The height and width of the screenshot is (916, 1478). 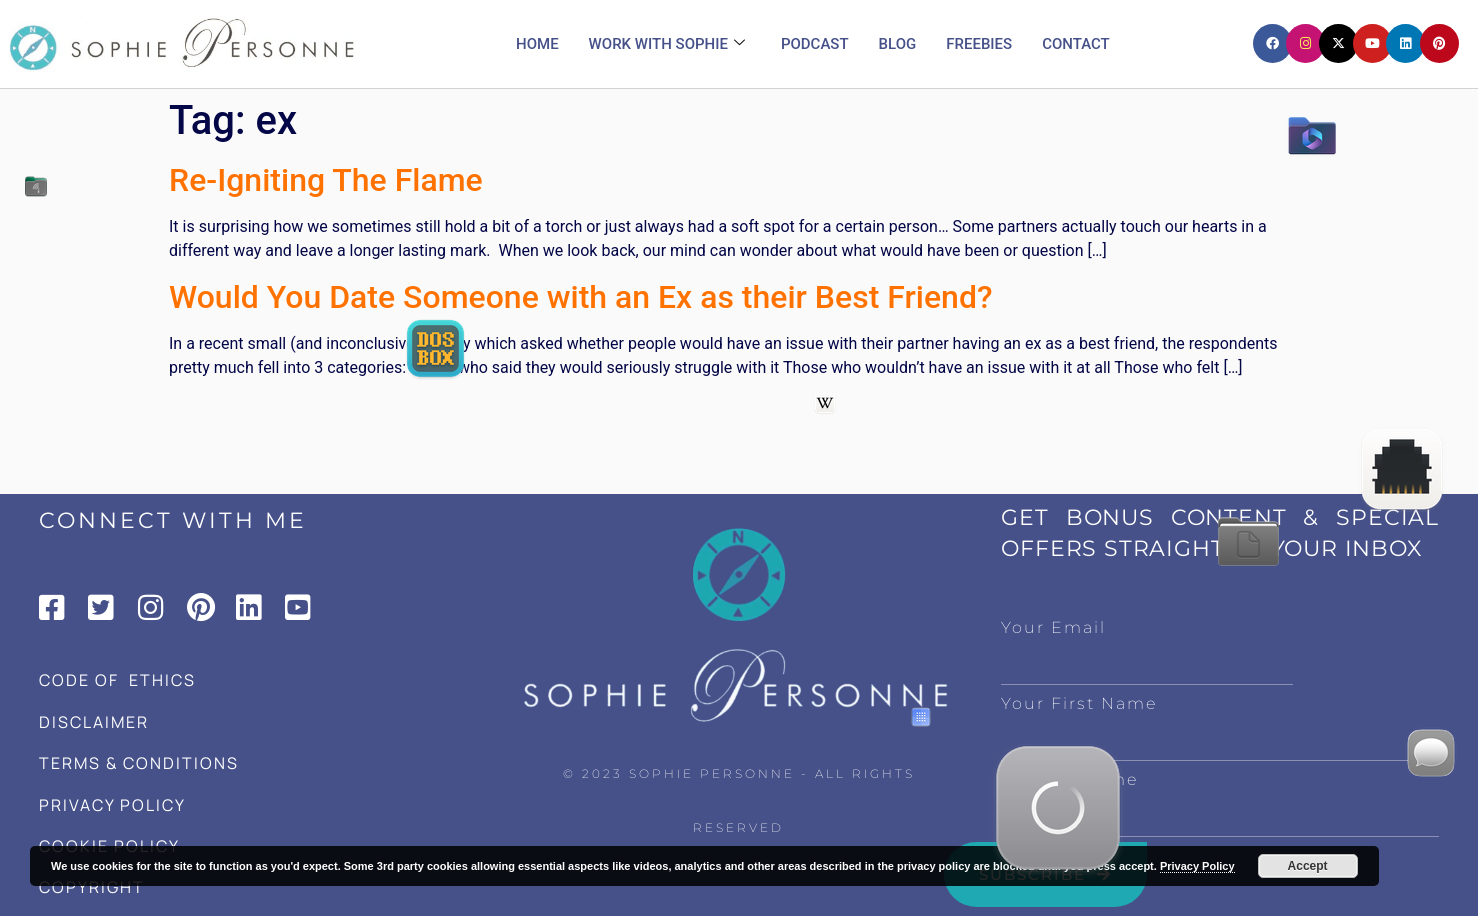 What do you see at coordinates (1248, 541) in the screenshot?
I see `open your documents folder` at bounding box center [1248, 541].